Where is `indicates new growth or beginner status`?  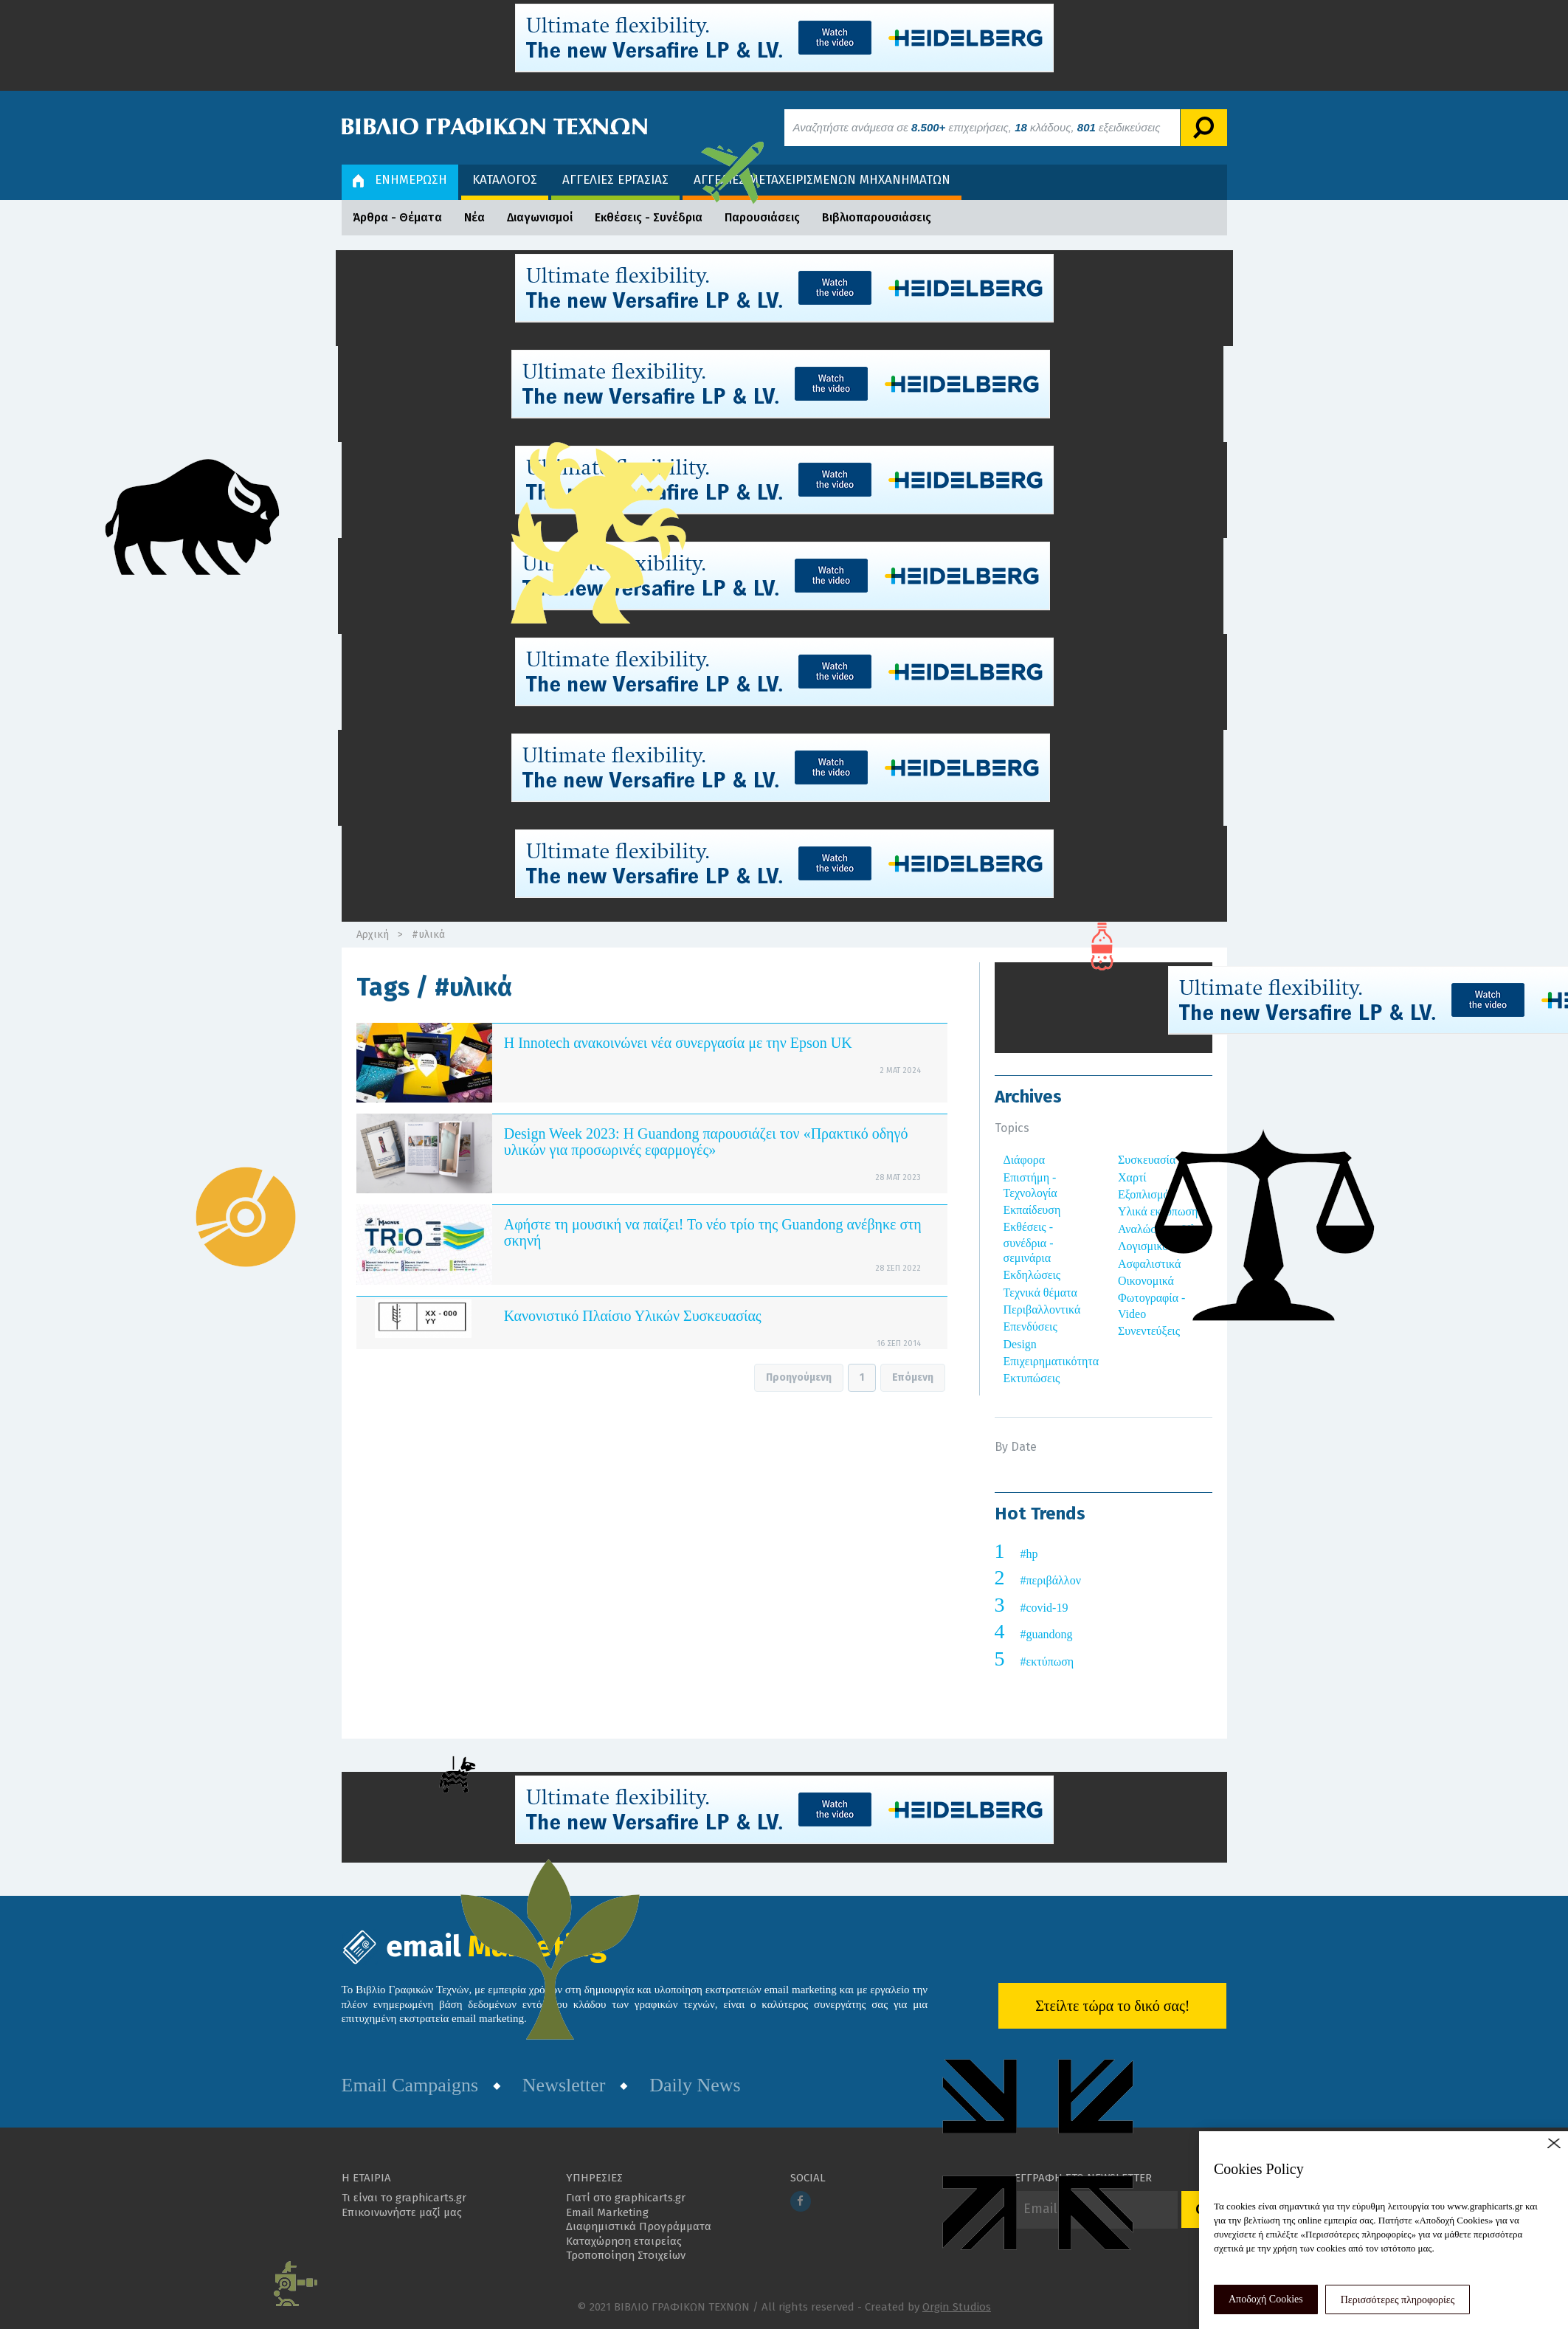 indicates new growth or beginner status is located at coordinates (548, 1949).